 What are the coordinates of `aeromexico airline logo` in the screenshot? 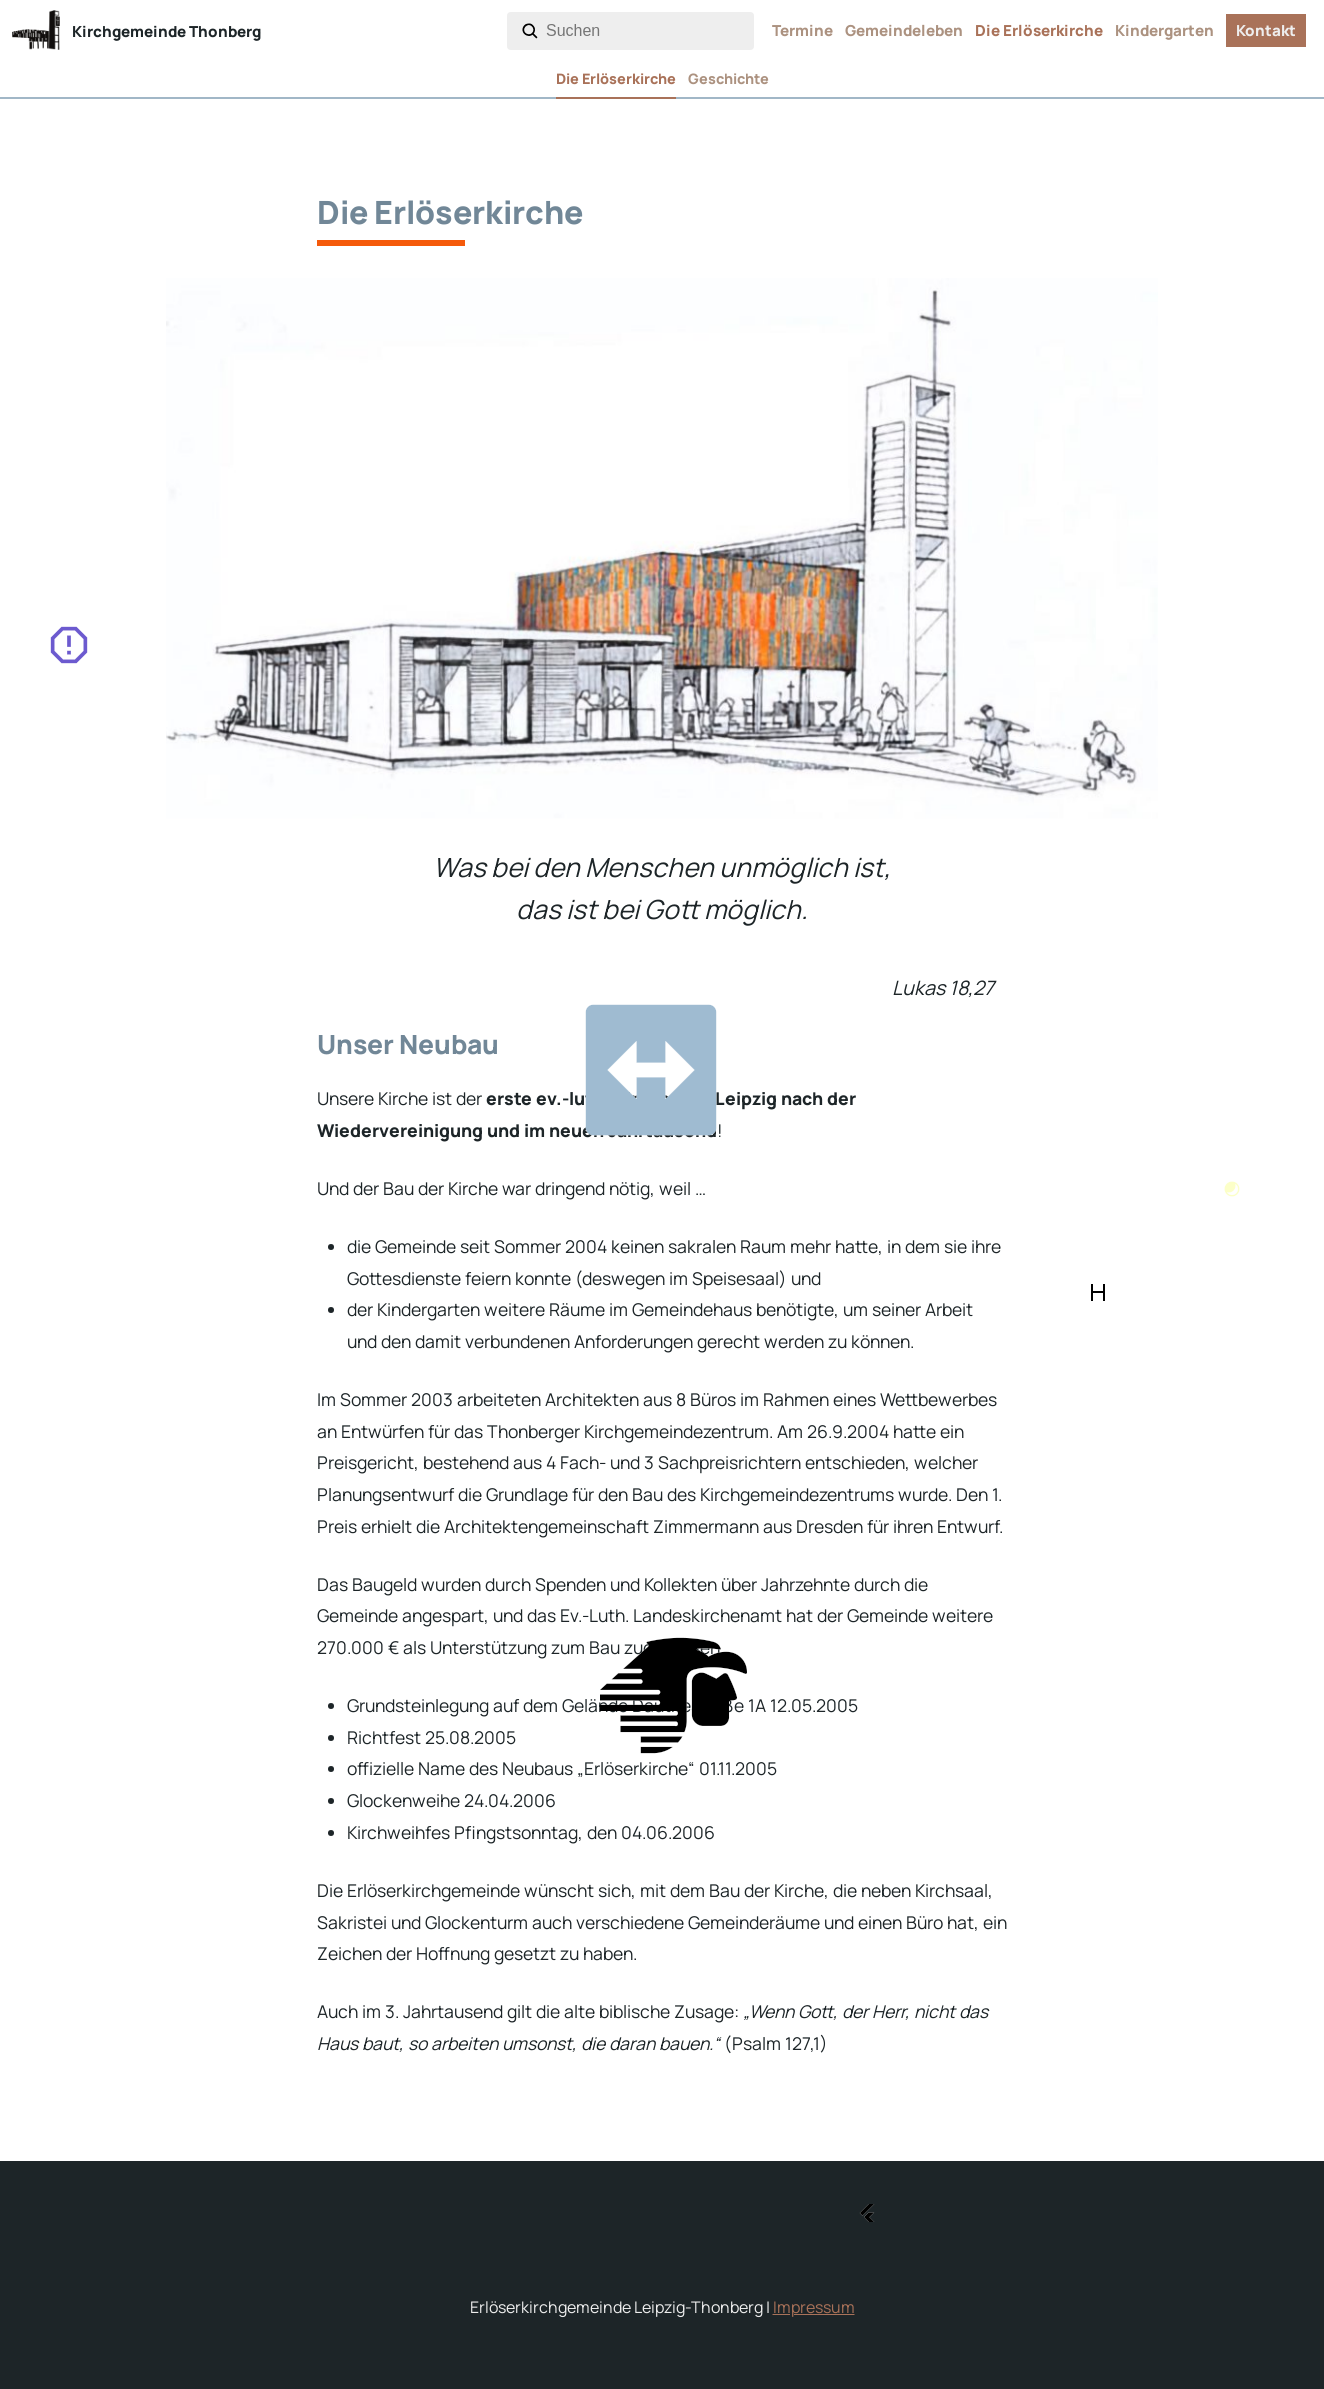 It's located at (673, 1695).